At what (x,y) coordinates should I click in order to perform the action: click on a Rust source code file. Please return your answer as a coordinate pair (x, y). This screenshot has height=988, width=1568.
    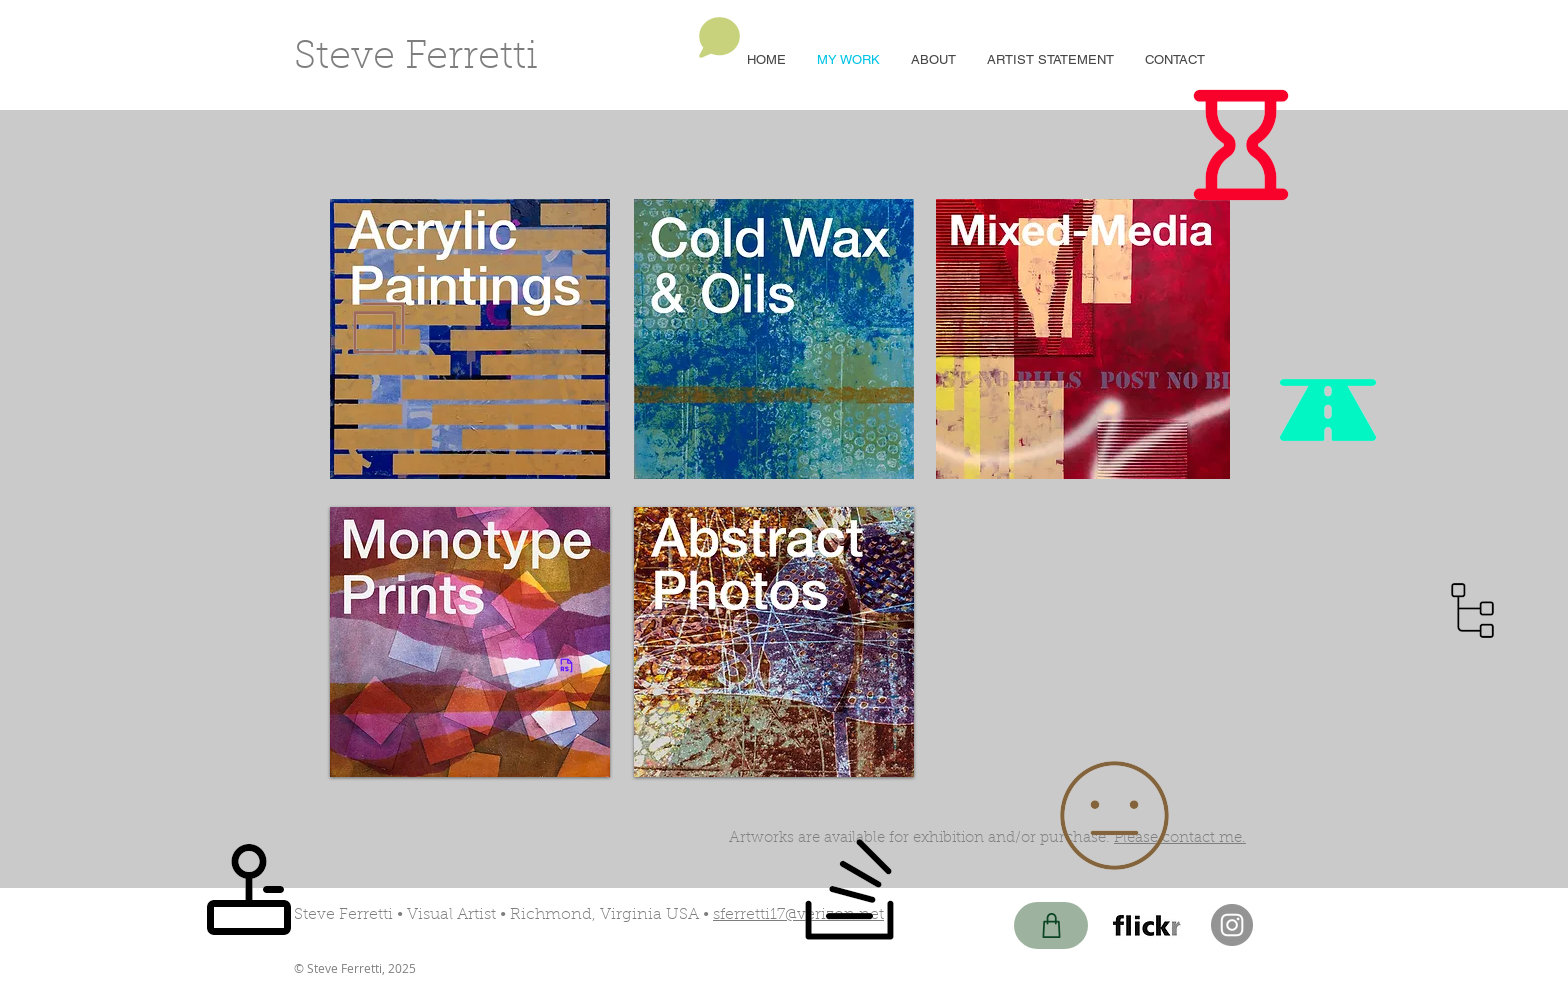
    Looking at the image, I should click on (566, 665).